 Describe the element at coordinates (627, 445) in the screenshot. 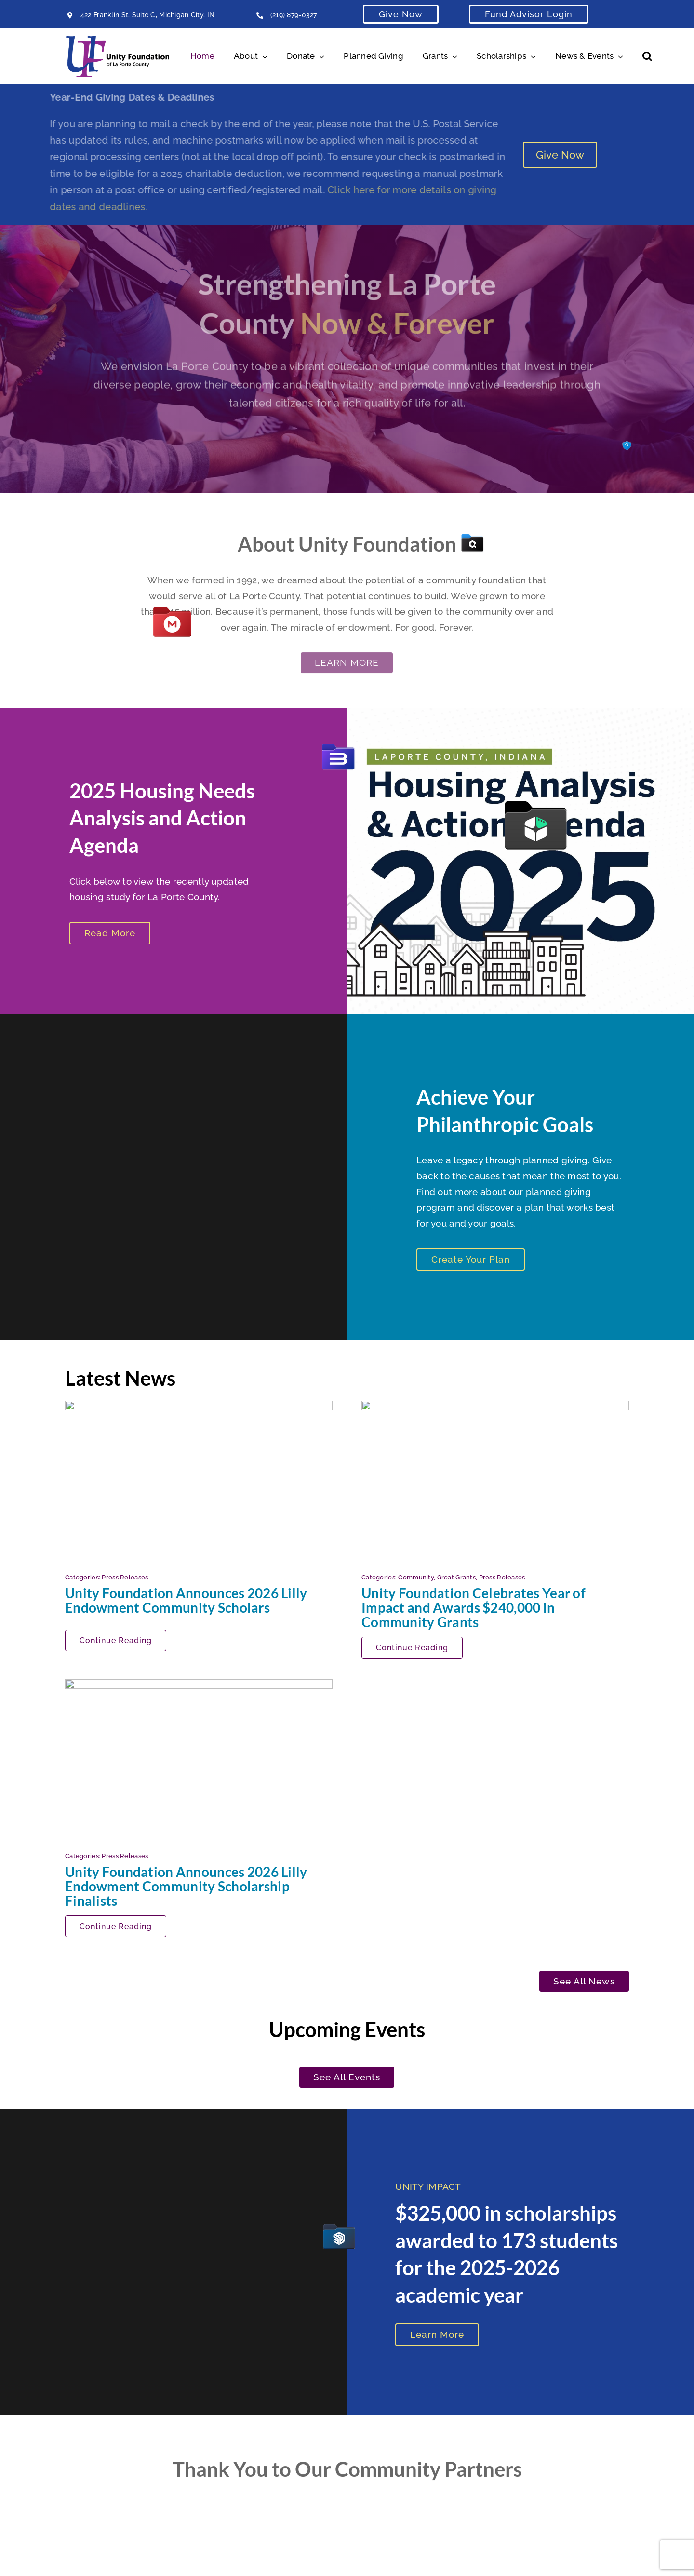

I see `access help and support resources` at that location.